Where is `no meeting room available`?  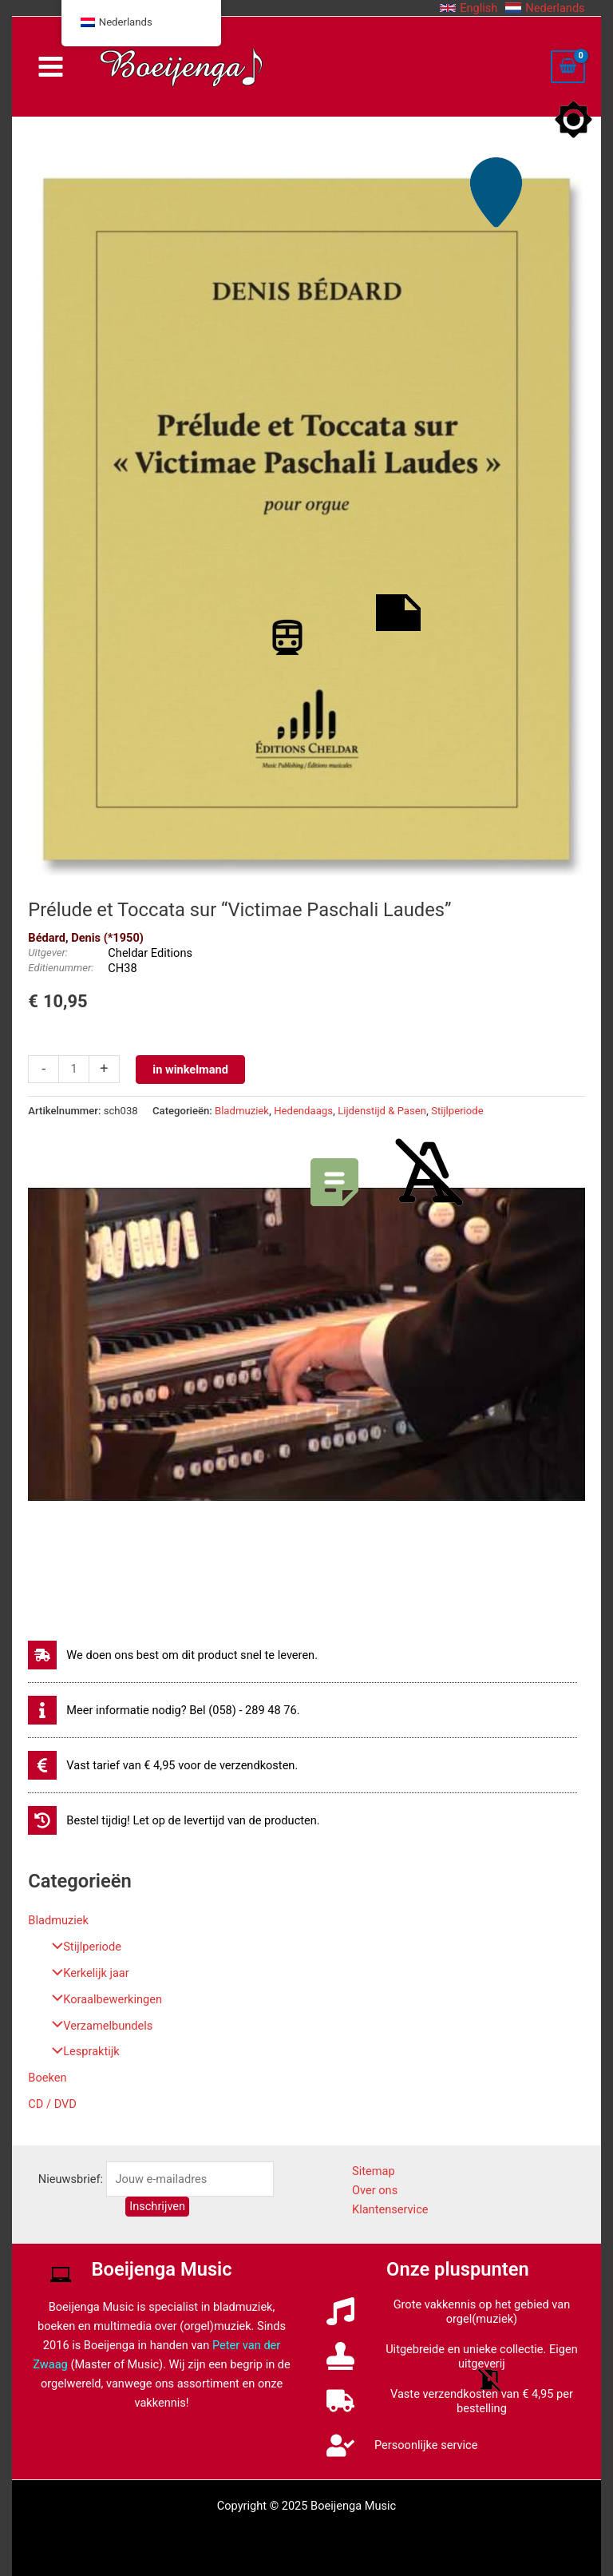
no meeting room available is located at coordinates (490, 2380).